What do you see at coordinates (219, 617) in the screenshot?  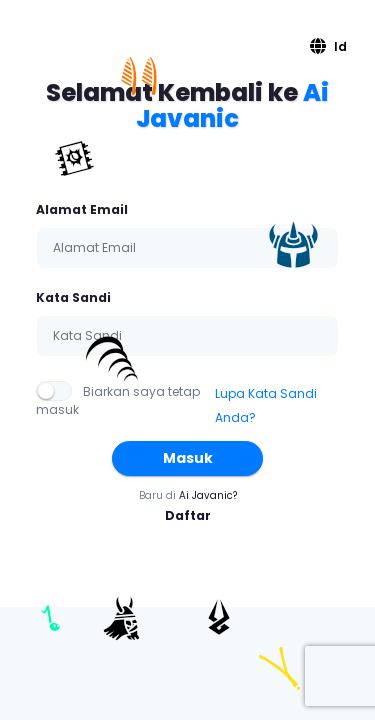 I see `hades or underworld themed game element` at bounding box center [219, 617].